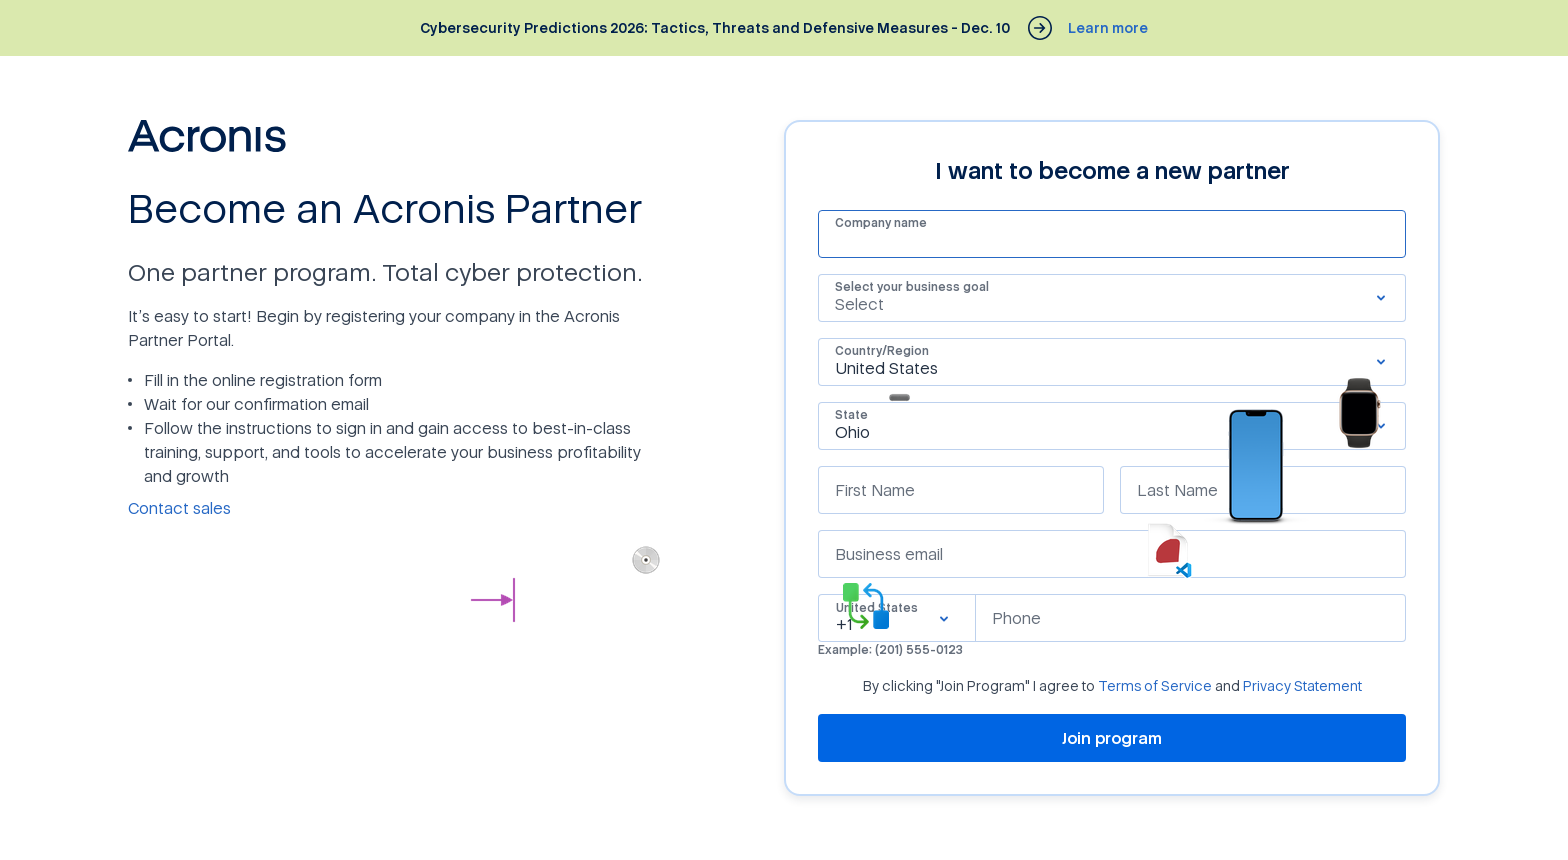  What do you see at coordinates (1256, 467) in the screenshot?
I see `iPhone 14 device icon` at bounding box center [1256, 467].